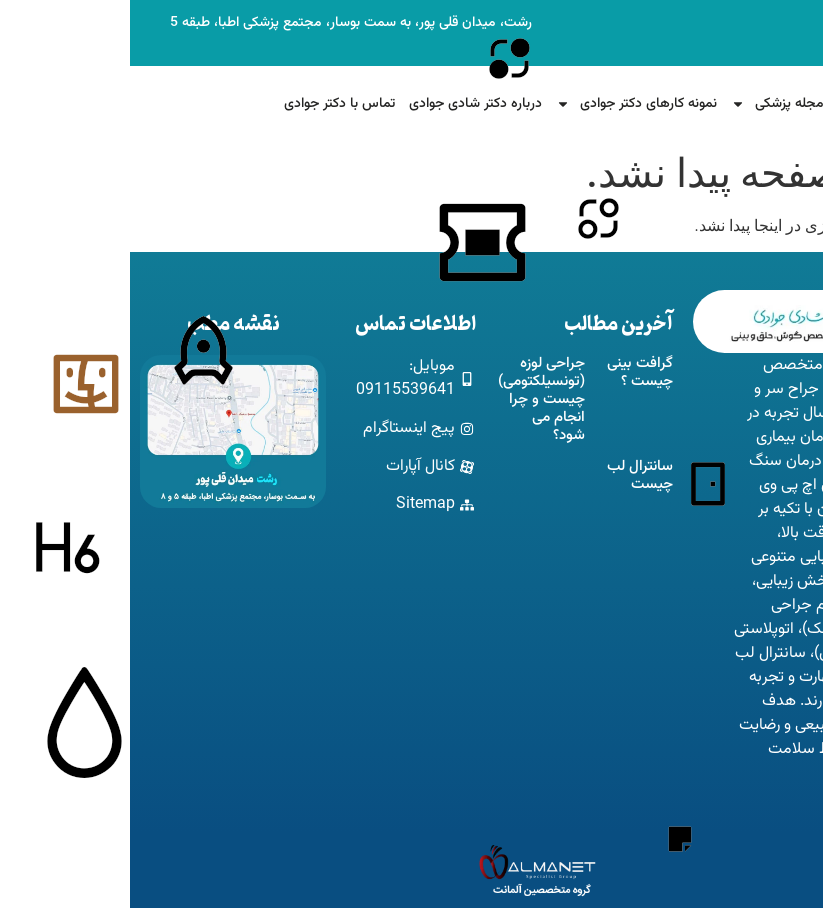 The height and width of the screenshot is (908, 823). What do you see at coordinates (680, 839) in the screenshot?
I see `view document or file` at bounding box center [680, 839].